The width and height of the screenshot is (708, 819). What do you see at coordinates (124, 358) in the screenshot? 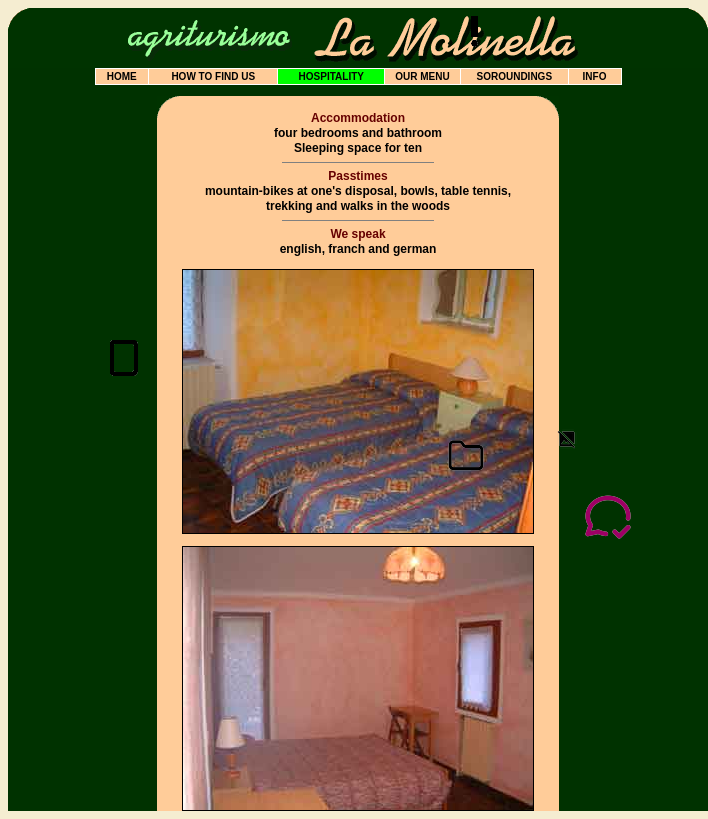
I see `crop image to portrait orientation` at bounding box center [124, 358].